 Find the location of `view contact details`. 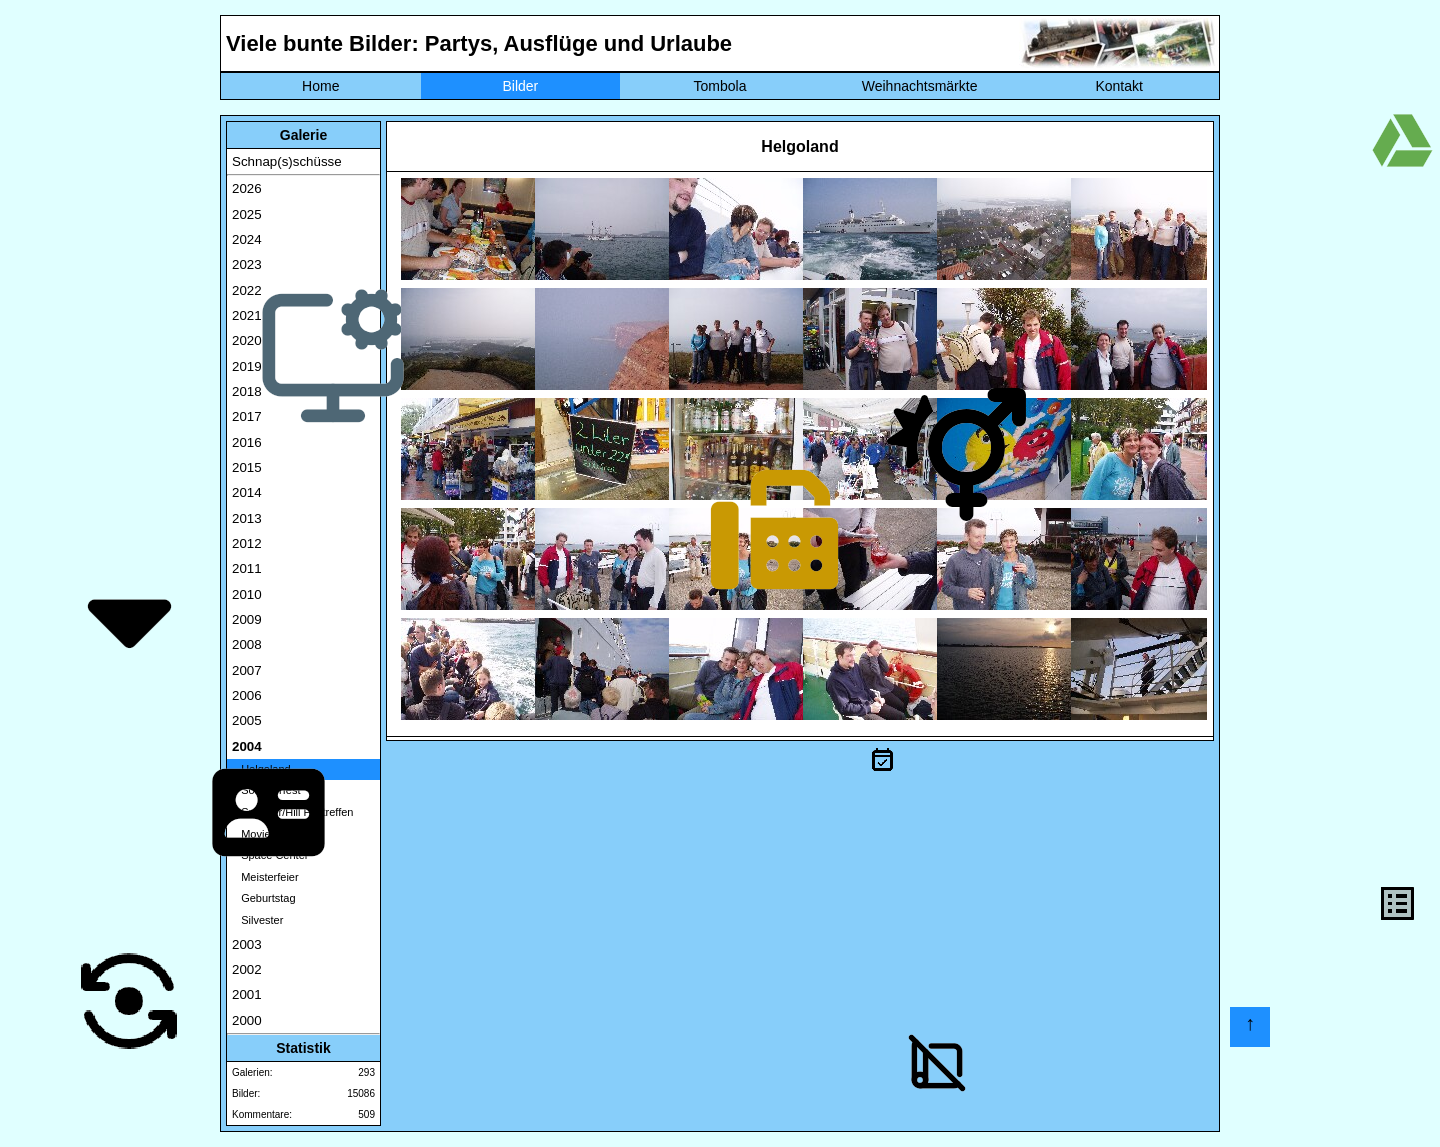

view contact details is located at coordinates (268, 812).